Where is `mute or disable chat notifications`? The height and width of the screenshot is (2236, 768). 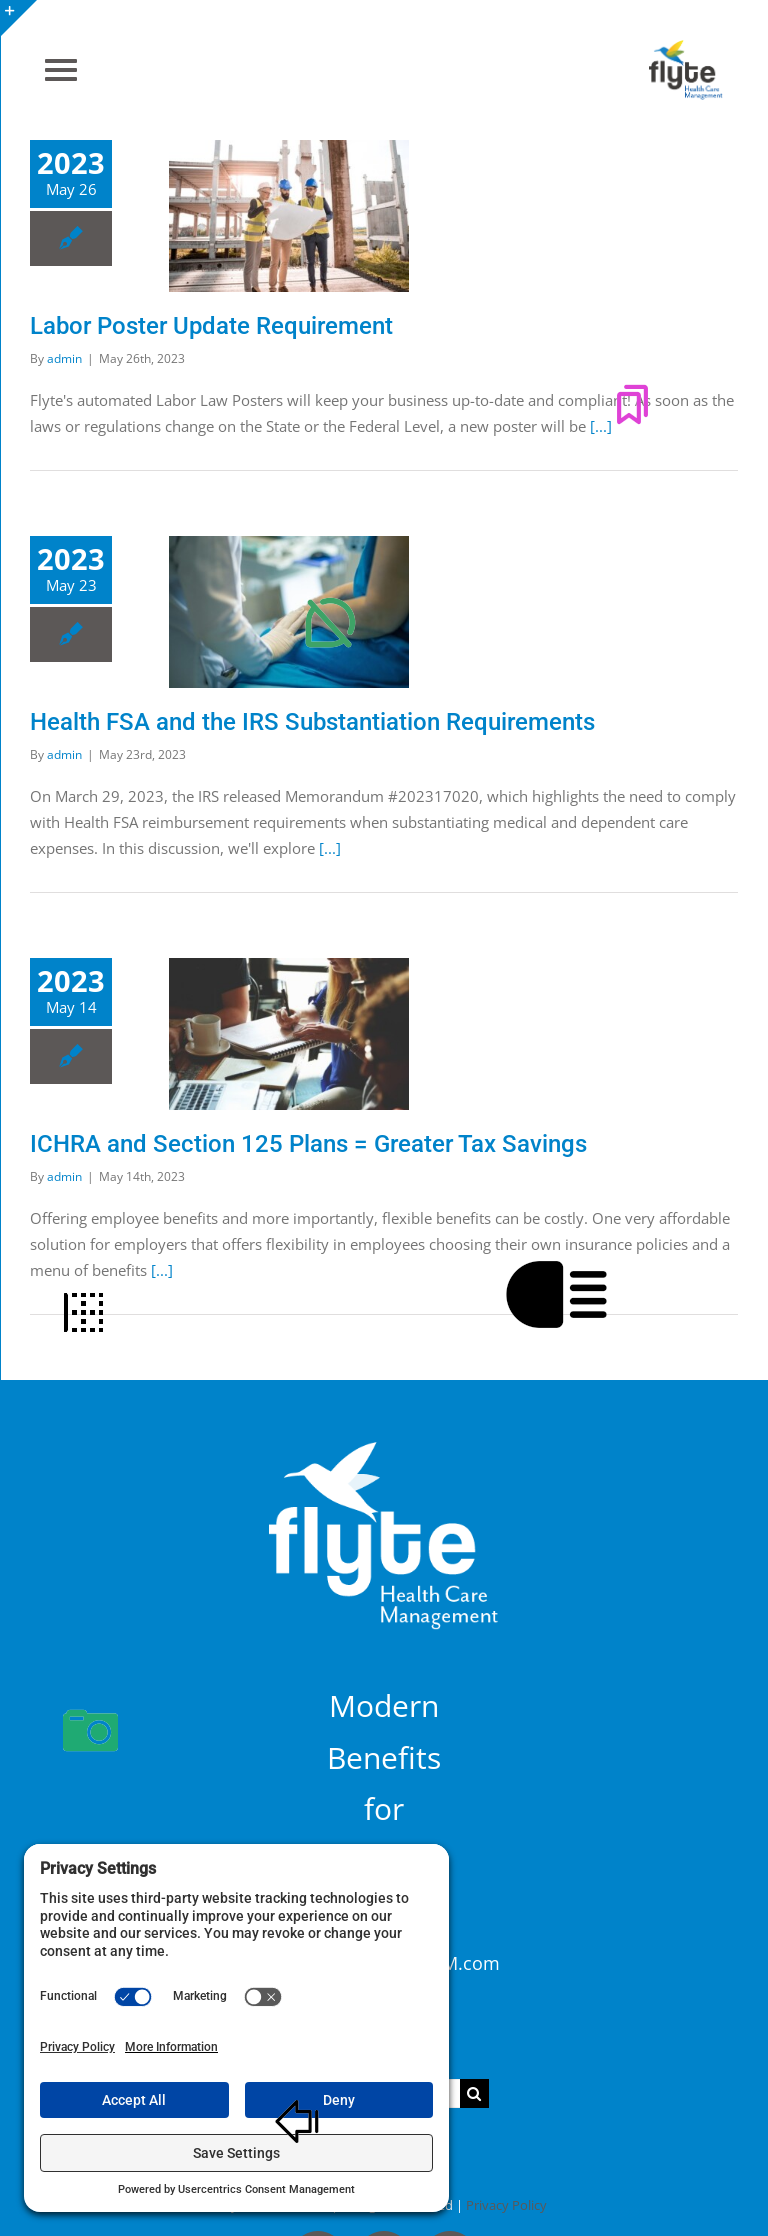
mute or disable chat notifications is located at coordinates (329, 623).